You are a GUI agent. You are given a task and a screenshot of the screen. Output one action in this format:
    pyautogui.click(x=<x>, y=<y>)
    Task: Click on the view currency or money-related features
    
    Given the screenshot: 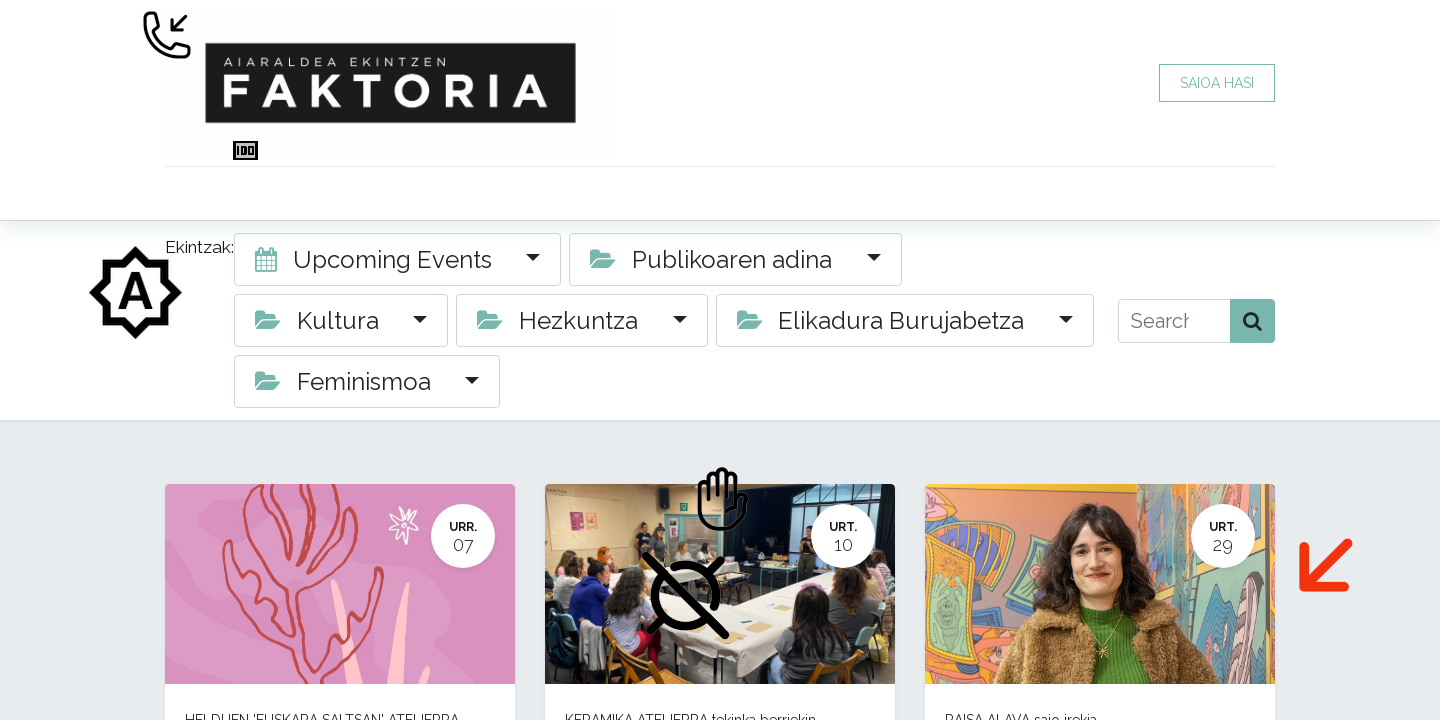 What is the action you would take?
    pyautogui.click(x=245, y=150)
    